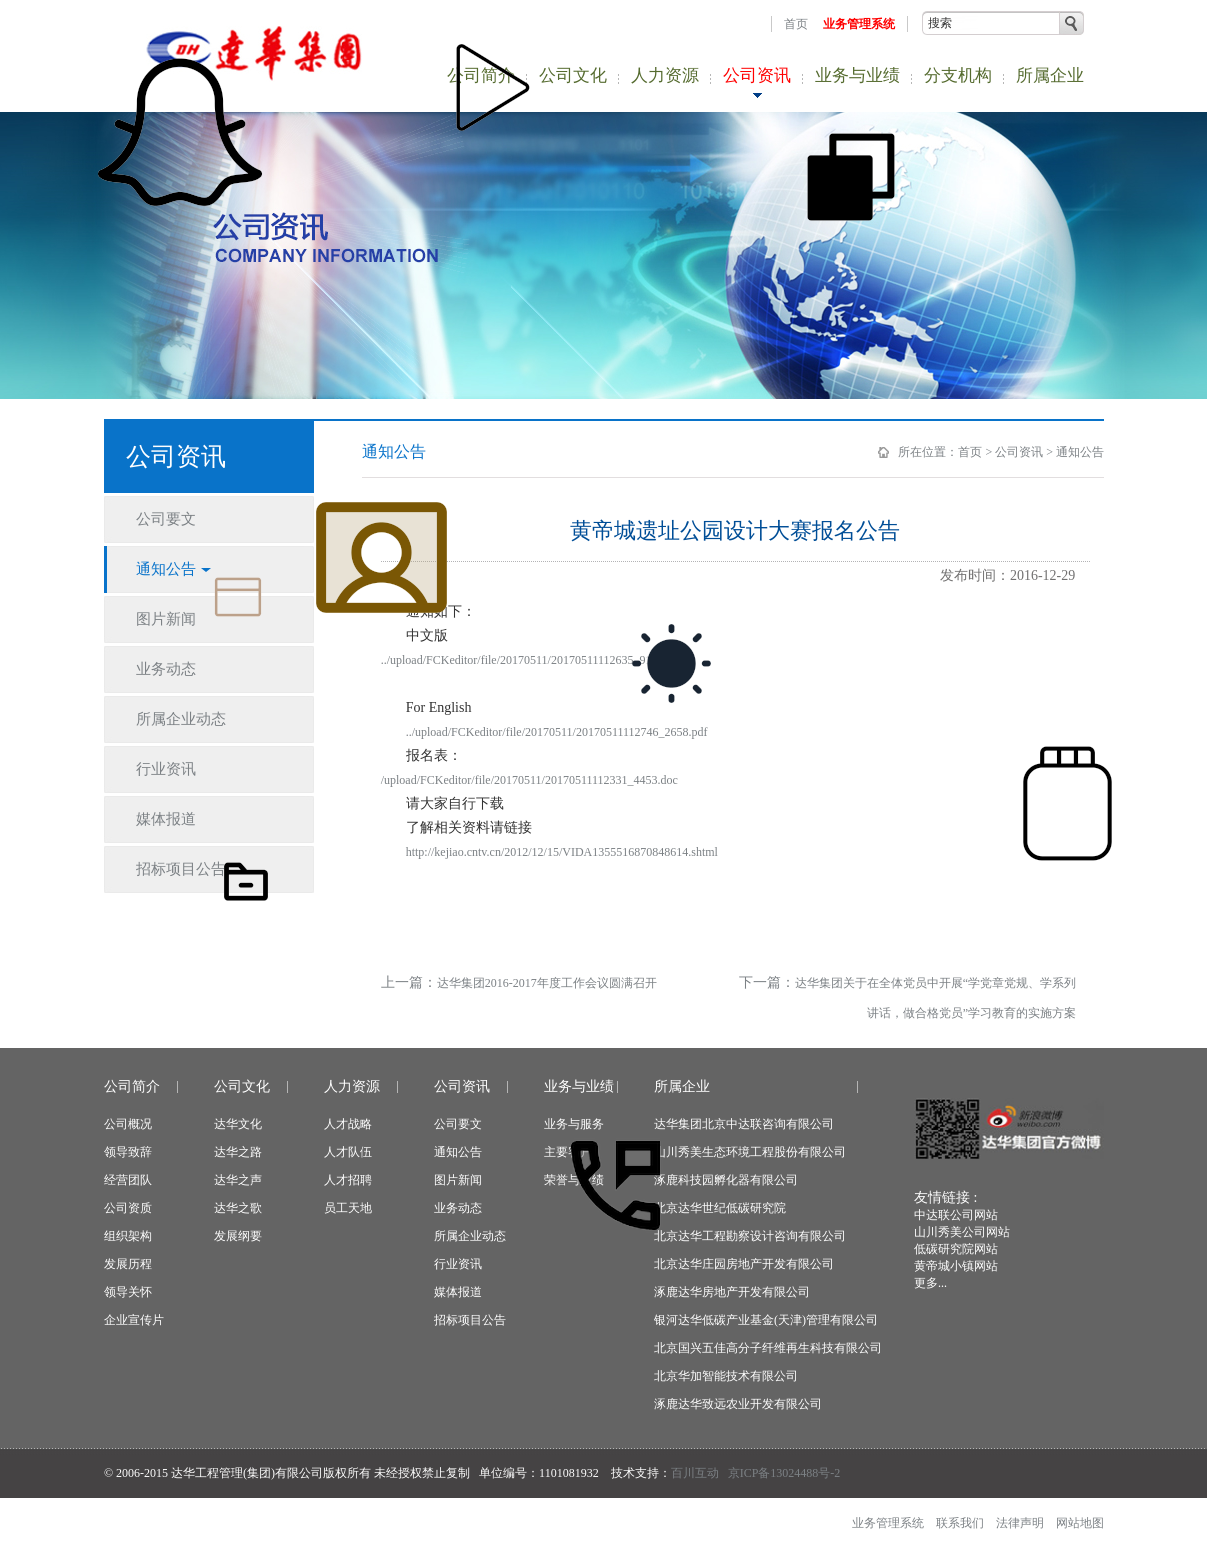  What do you see at coordinates (1067, 803) in the screenshot?
I see `store or organize items in a container` at bounding box center [1067, 803].